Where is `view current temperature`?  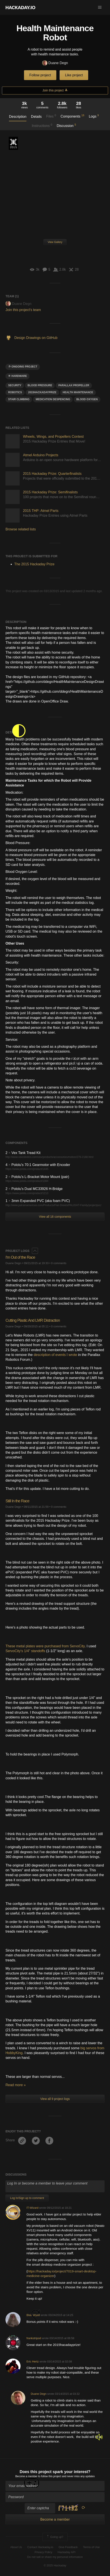
view current temperature is located at coordinates (75, 1063).